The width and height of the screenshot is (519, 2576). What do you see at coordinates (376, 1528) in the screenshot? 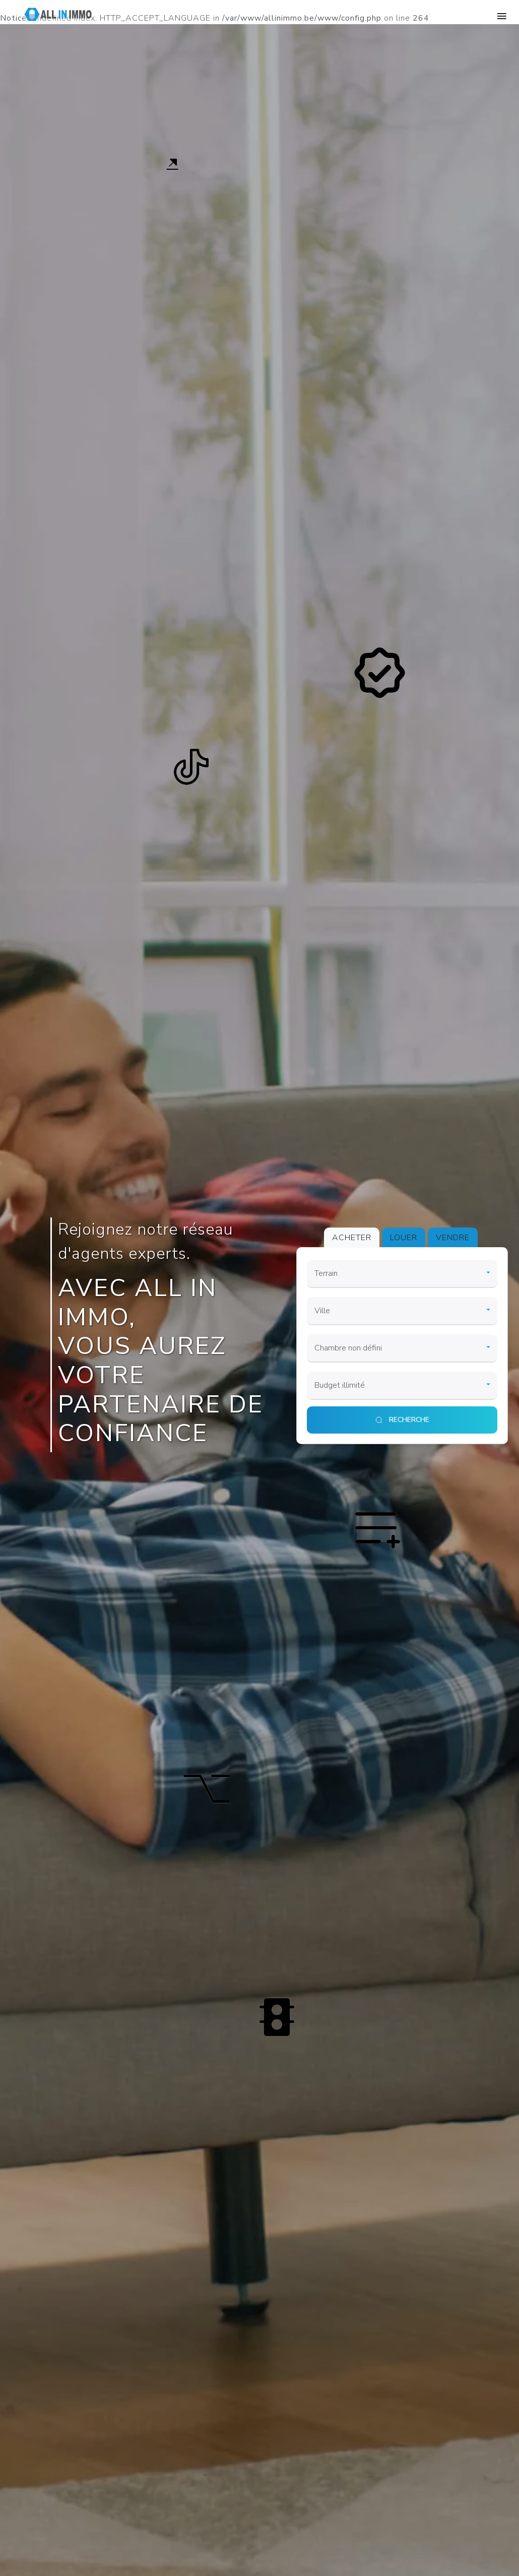
I see `add a new item to the list` at bounding box center [376, 1528].